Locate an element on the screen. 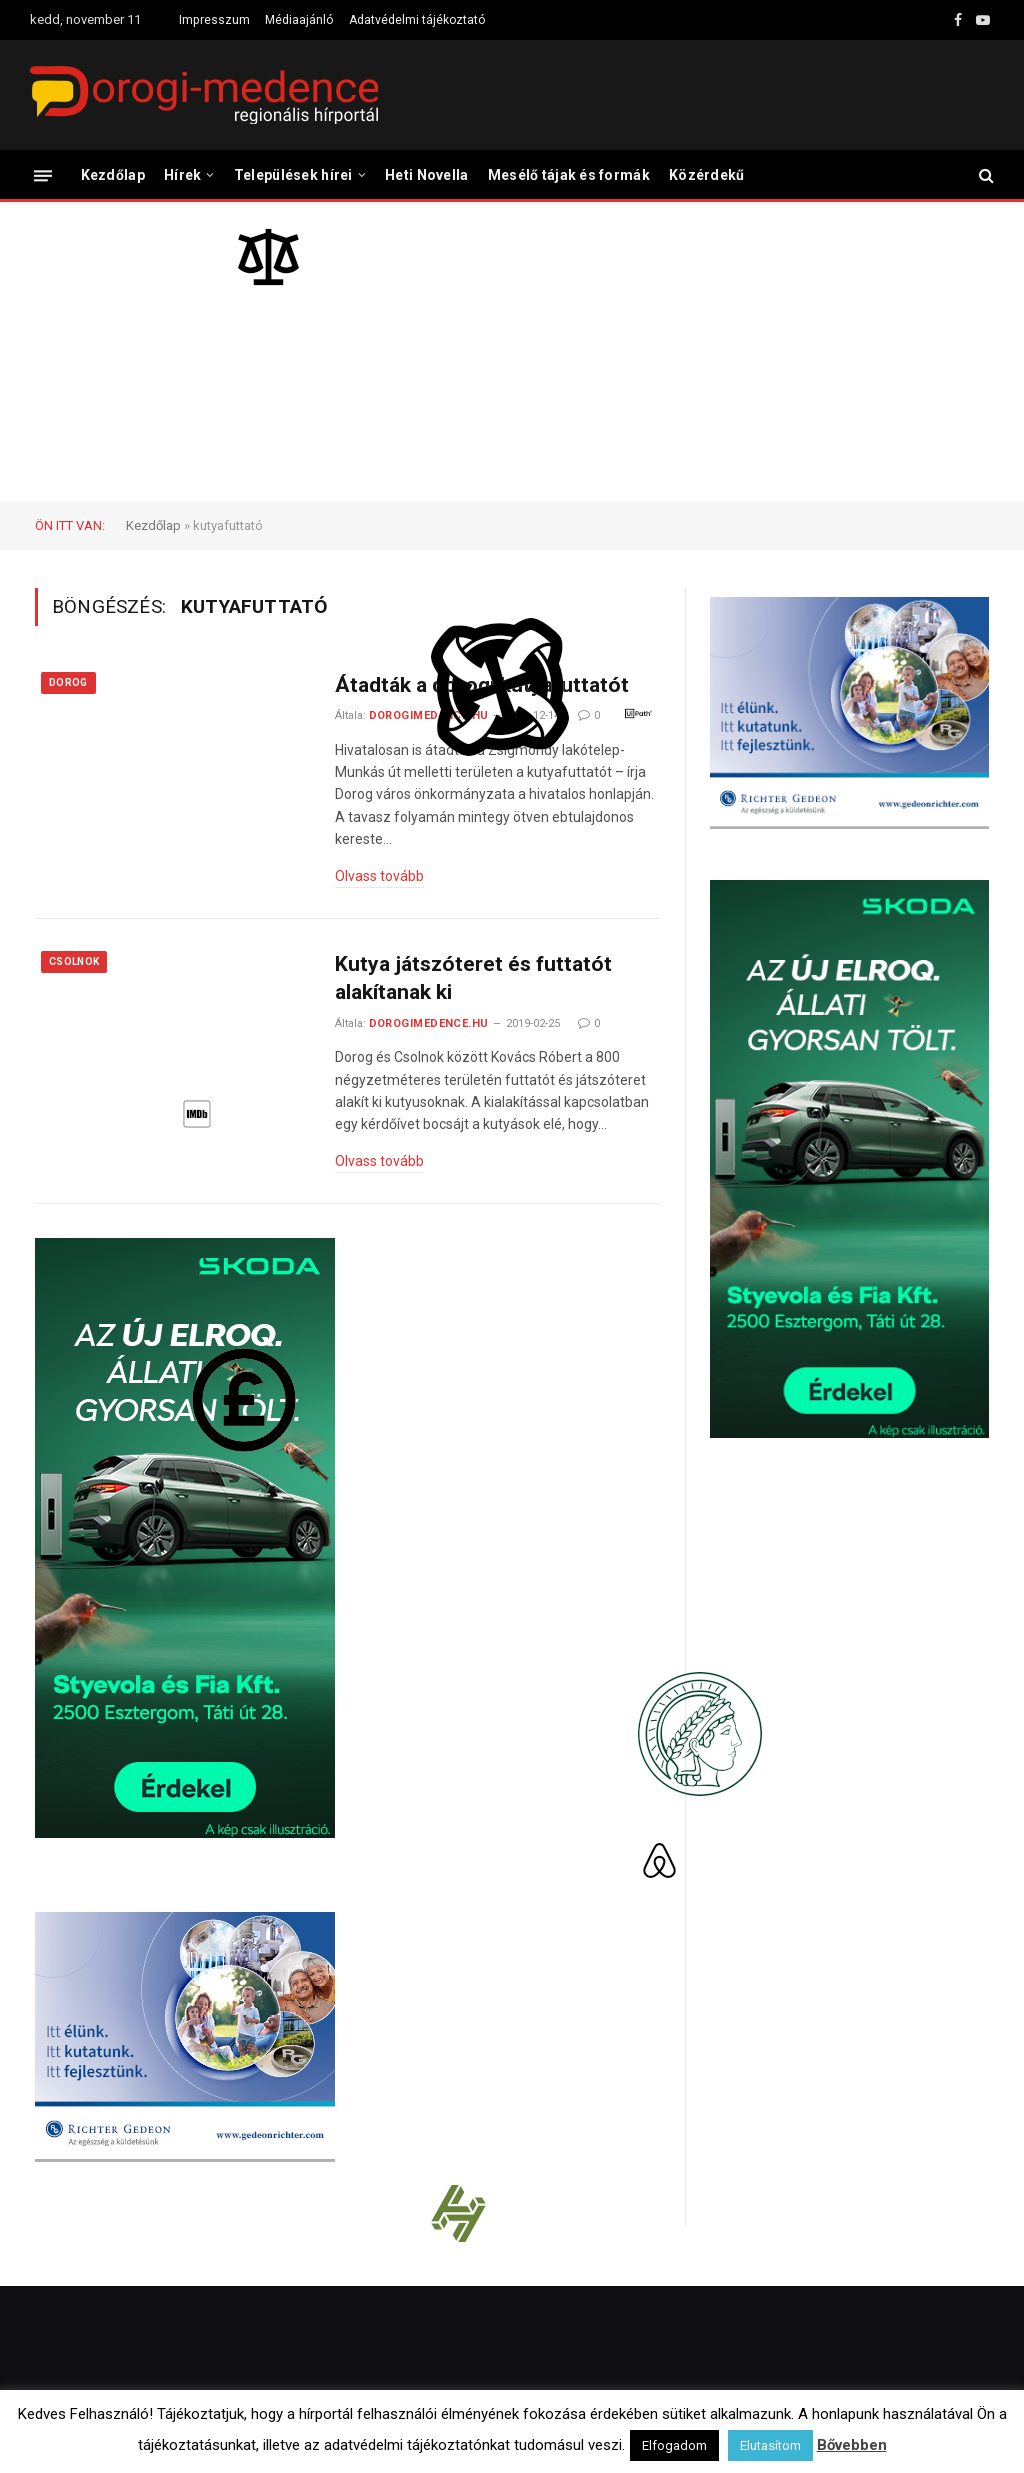 Image resolution: width=1024 pixels, height=2473 pixels. open the Airbnb app is located at coordinates (659, 1860).